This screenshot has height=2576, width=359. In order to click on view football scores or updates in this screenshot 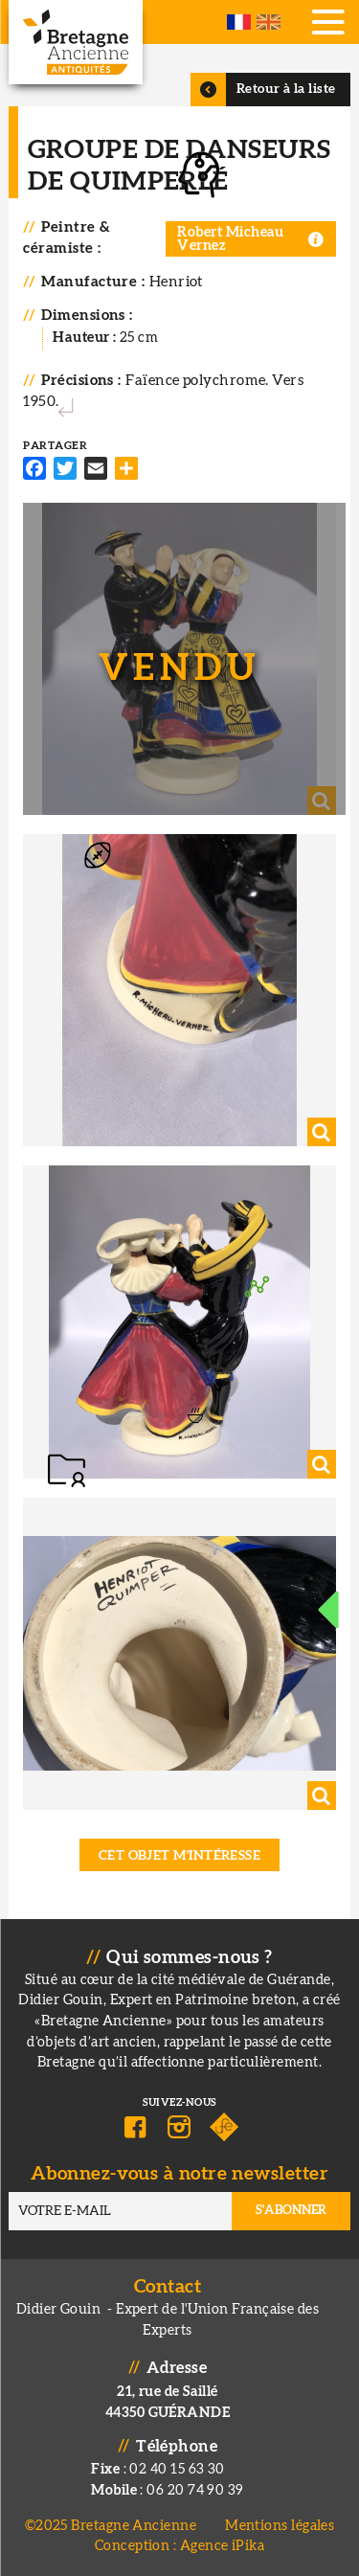, I will do `click(98, 855)`.